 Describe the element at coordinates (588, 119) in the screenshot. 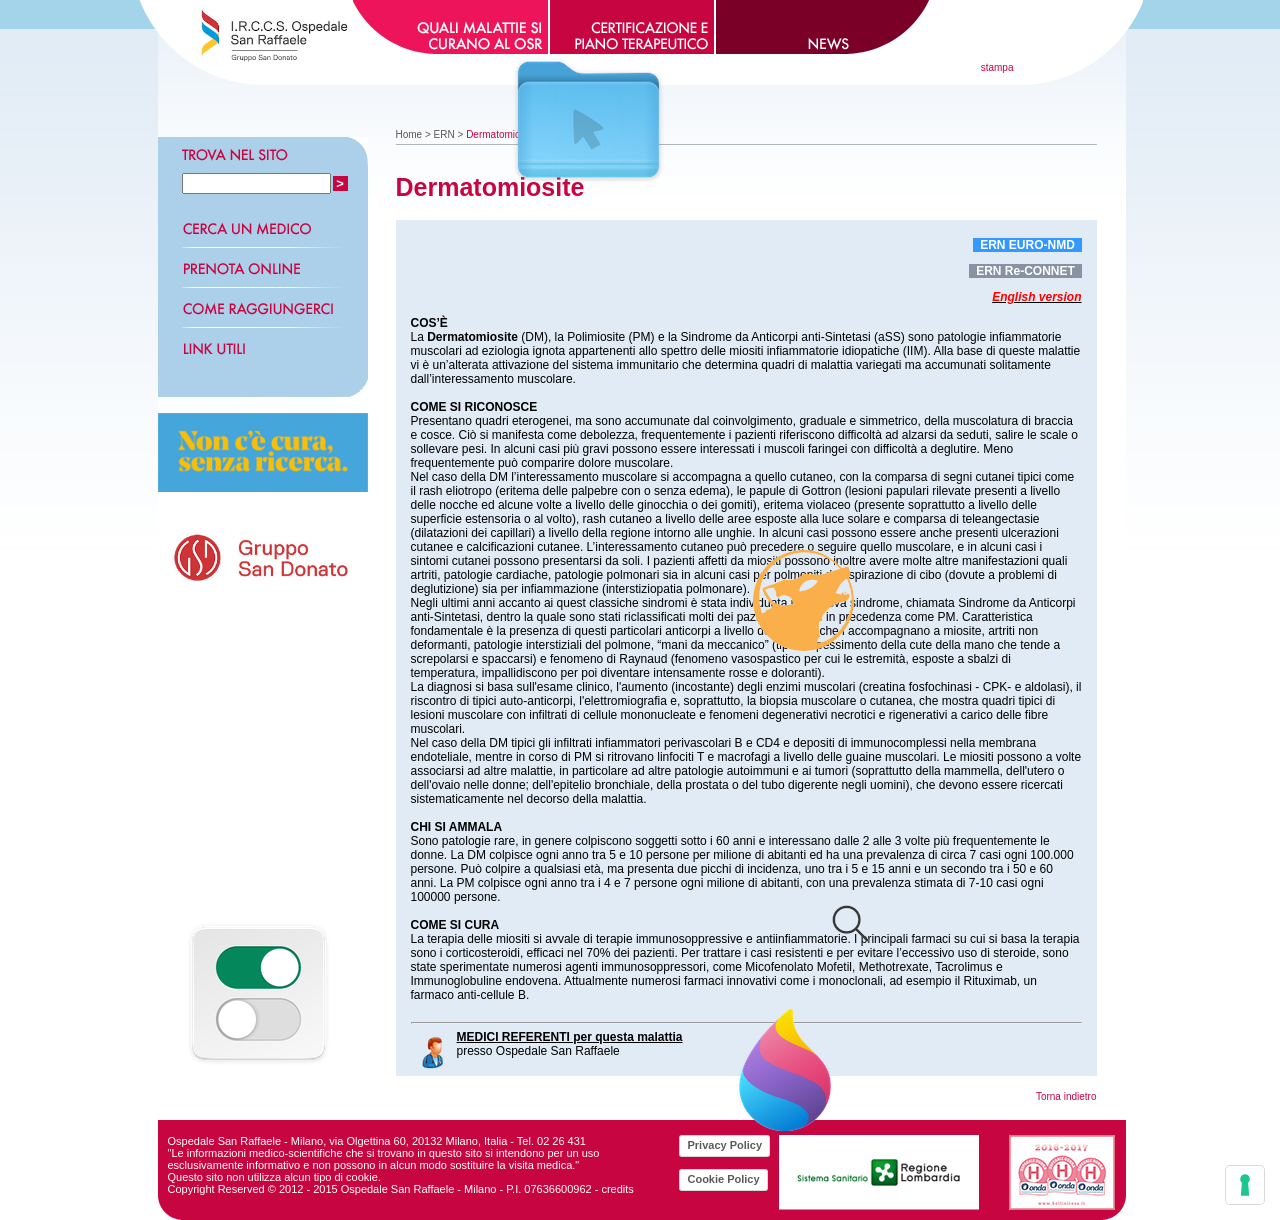

I see `open krusader file manager` at that location.